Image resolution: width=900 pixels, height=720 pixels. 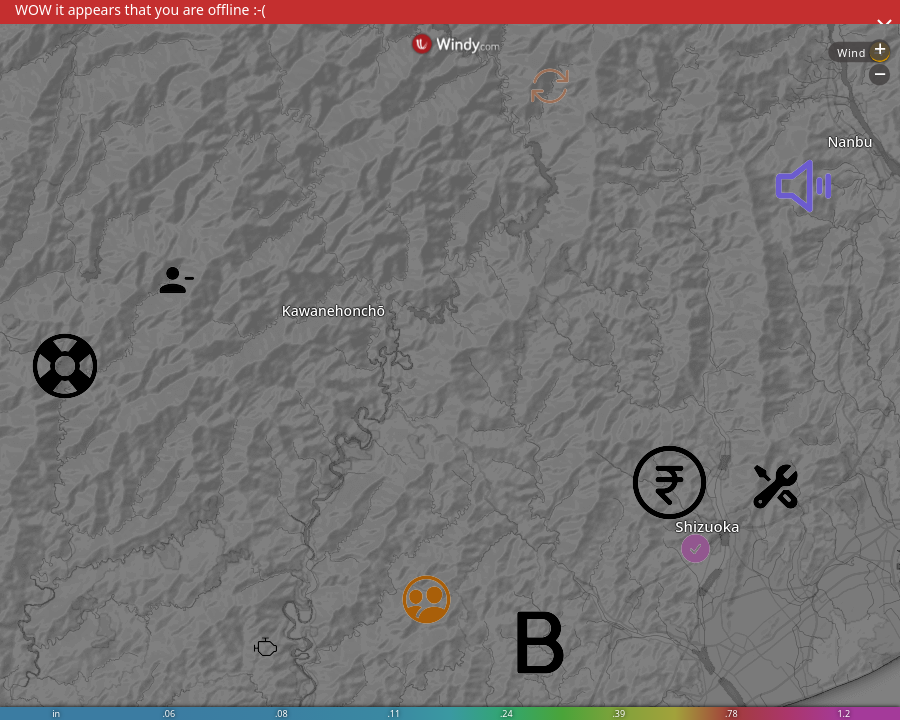 I want to click on remove a contact or friend, so click(x=176, y=280).